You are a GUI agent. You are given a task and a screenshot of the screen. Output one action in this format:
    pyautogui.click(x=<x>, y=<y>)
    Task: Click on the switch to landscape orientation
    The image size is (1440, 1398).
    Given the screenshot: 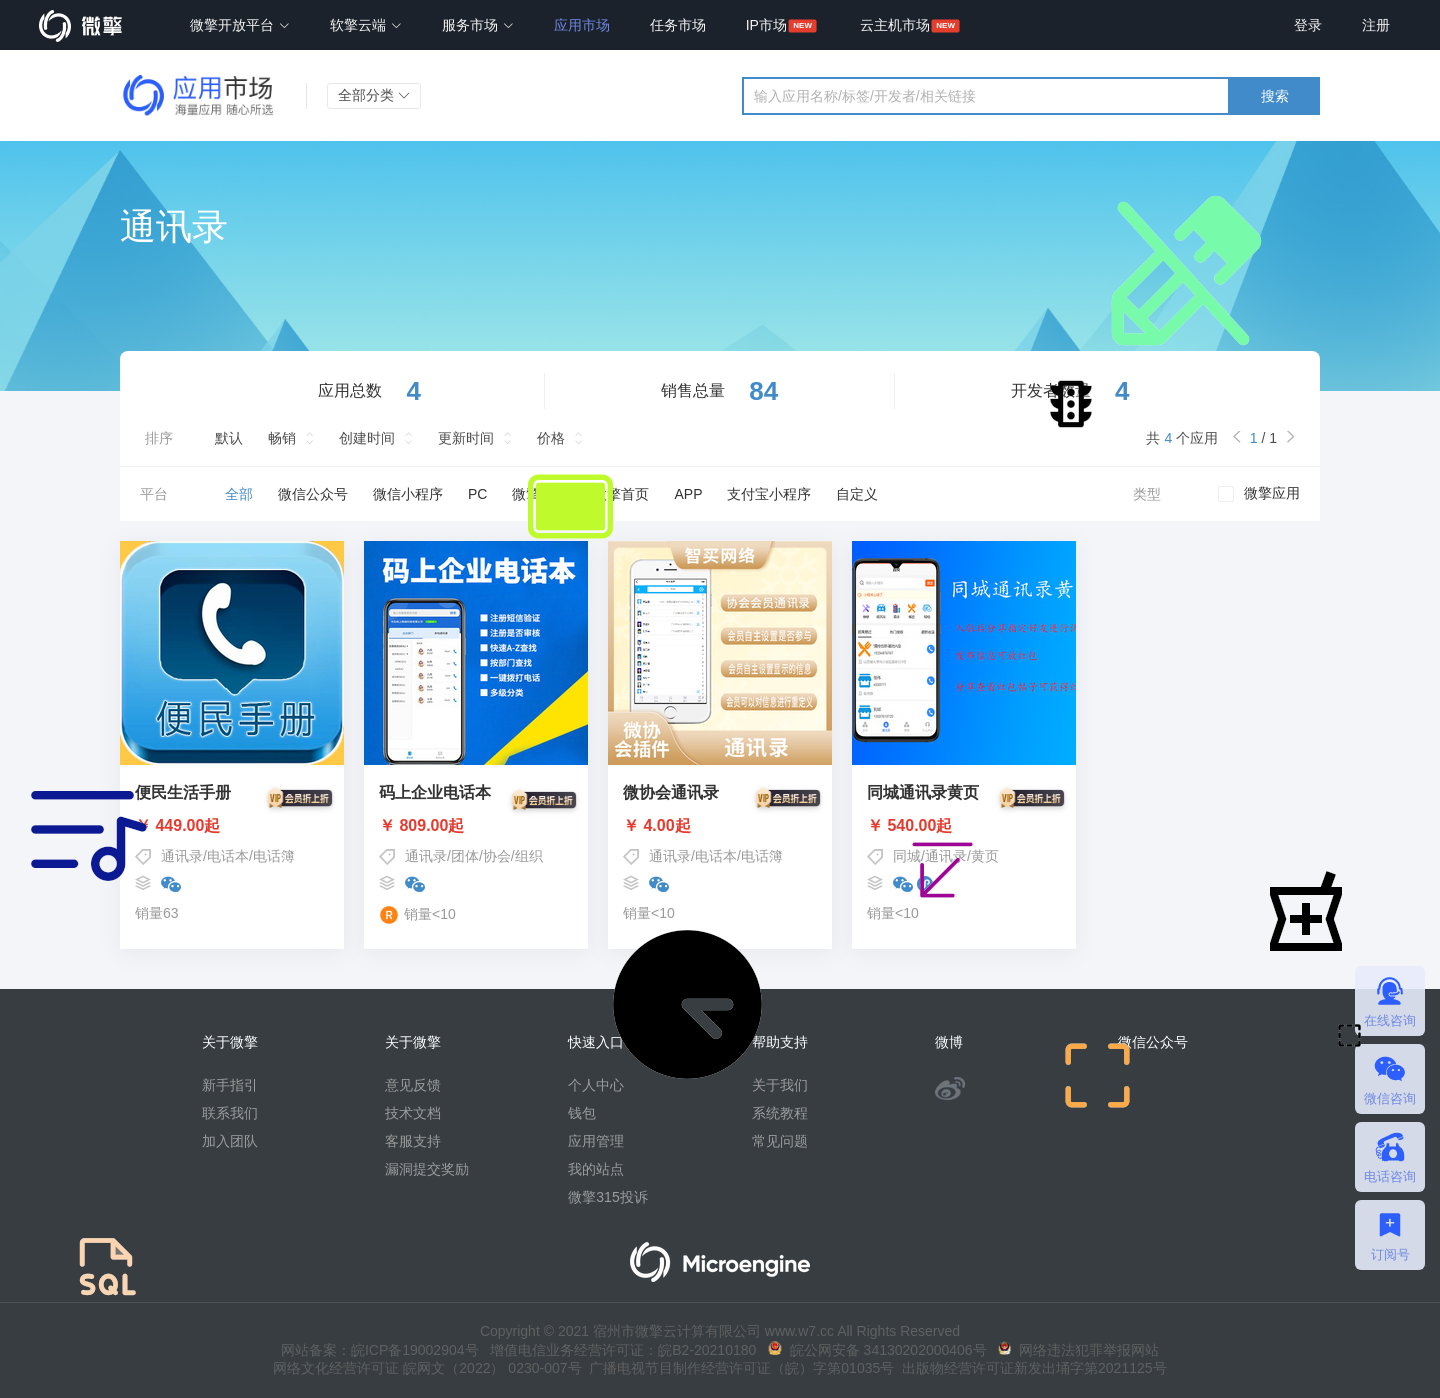 What is the action you would take?
    pyautogui.click(x=570, y=506)
    